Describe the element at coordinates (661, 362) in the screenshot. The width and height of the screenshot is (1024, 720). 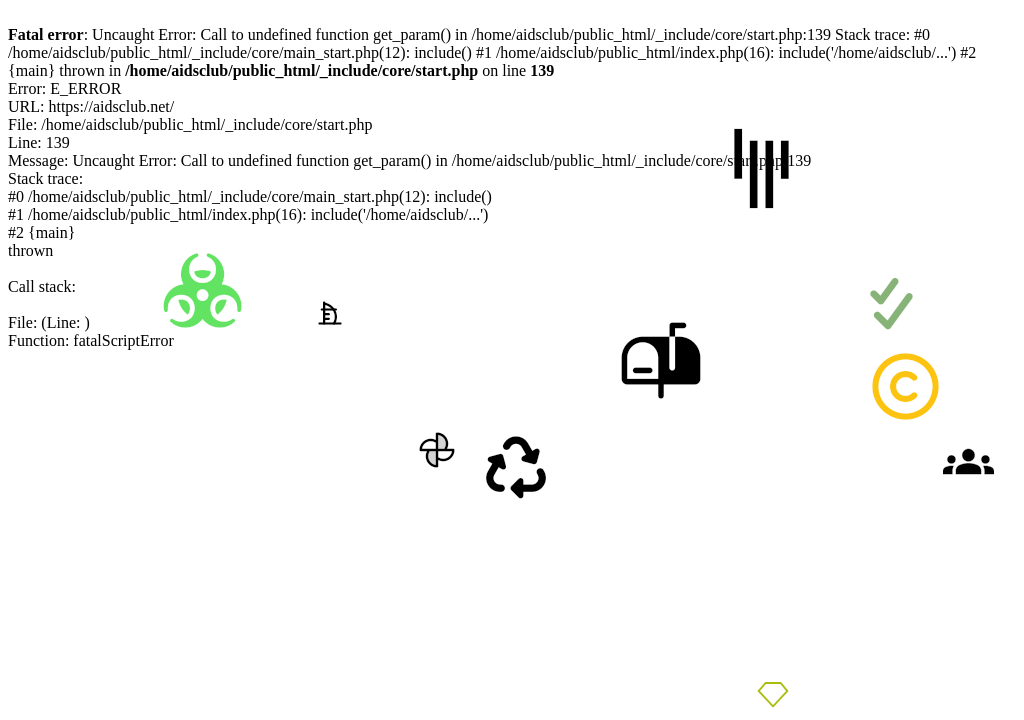
I see `access your mailbox or inbox` at that location.